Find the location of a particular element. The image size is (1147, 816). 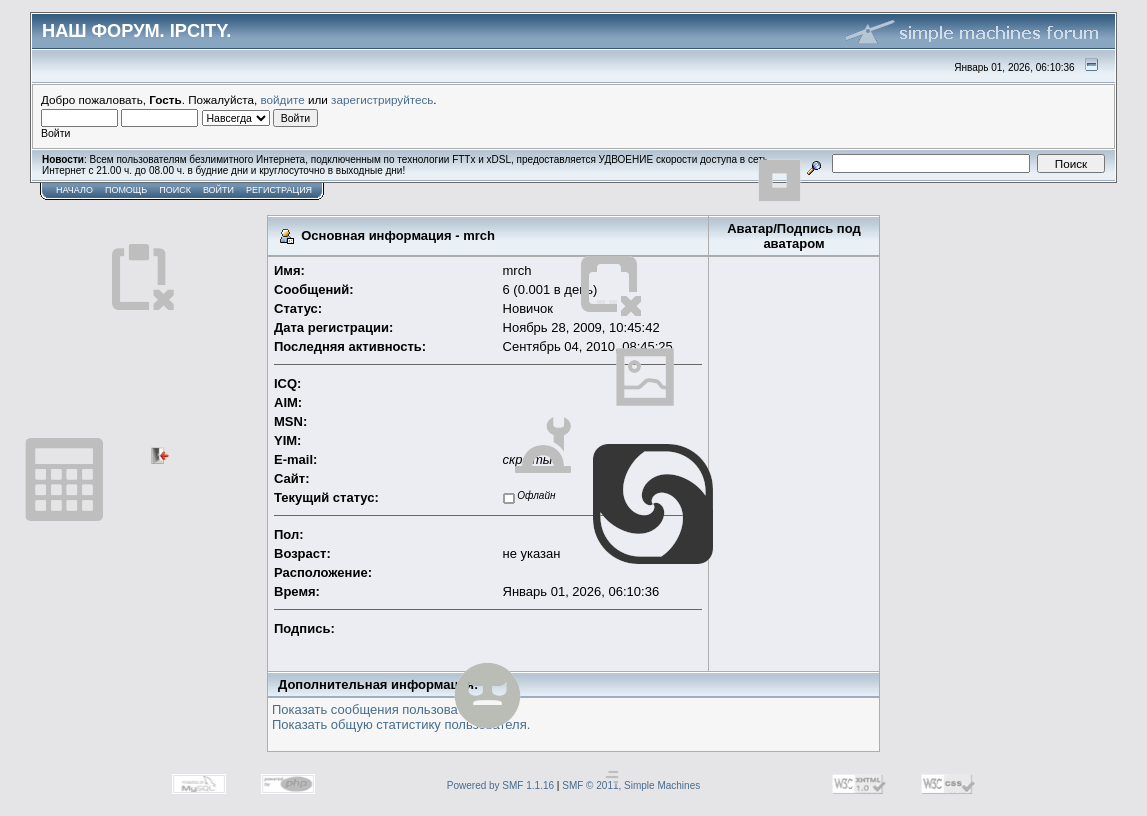

open meld file comparison tool is located at coordinates (653, 504).